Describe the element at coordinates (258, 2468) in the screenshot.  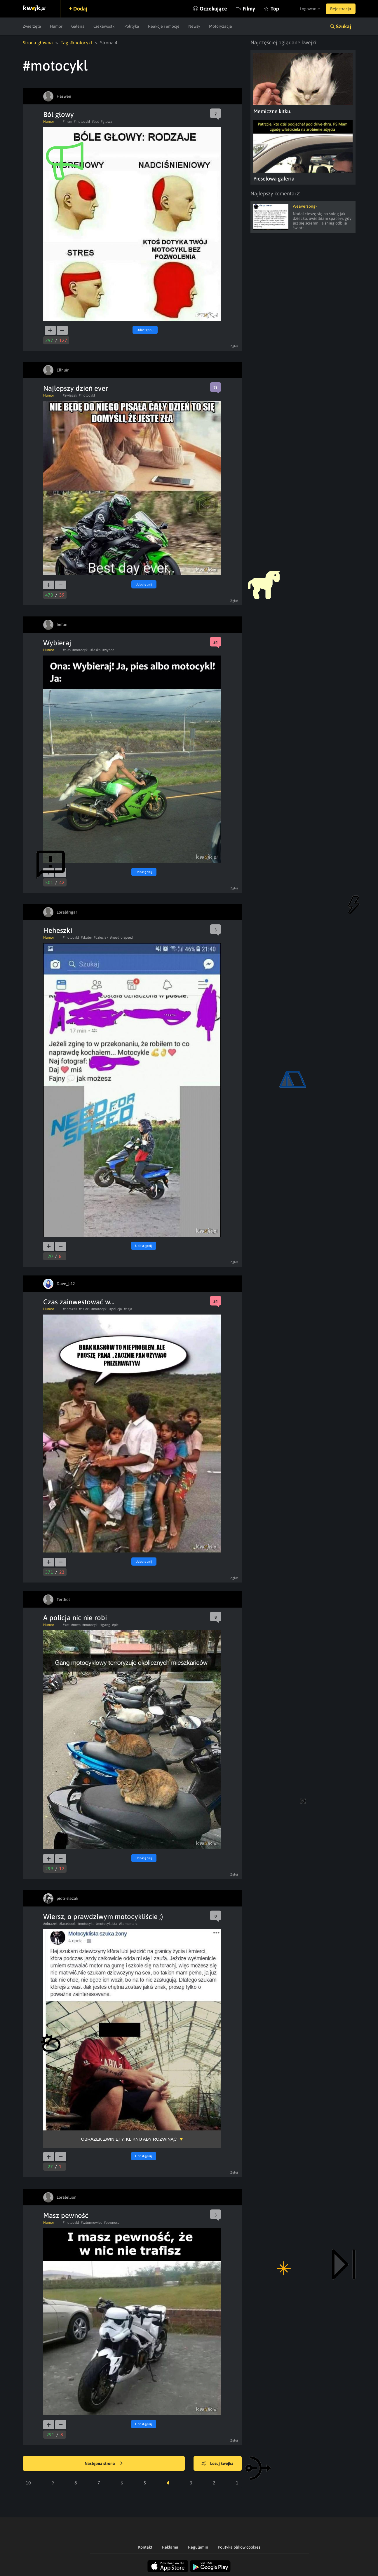
I see `network address translation settings` at that location.